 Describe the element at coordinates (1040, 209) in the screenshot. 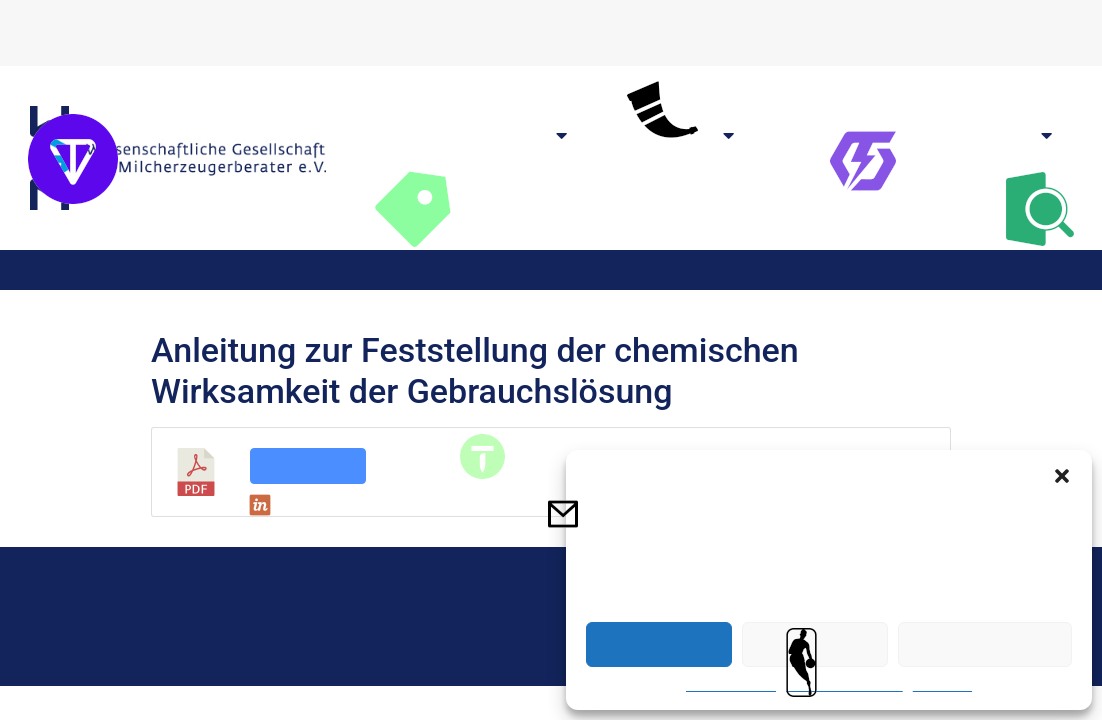

I see `quick look logo - preview files without opening them` at that location.